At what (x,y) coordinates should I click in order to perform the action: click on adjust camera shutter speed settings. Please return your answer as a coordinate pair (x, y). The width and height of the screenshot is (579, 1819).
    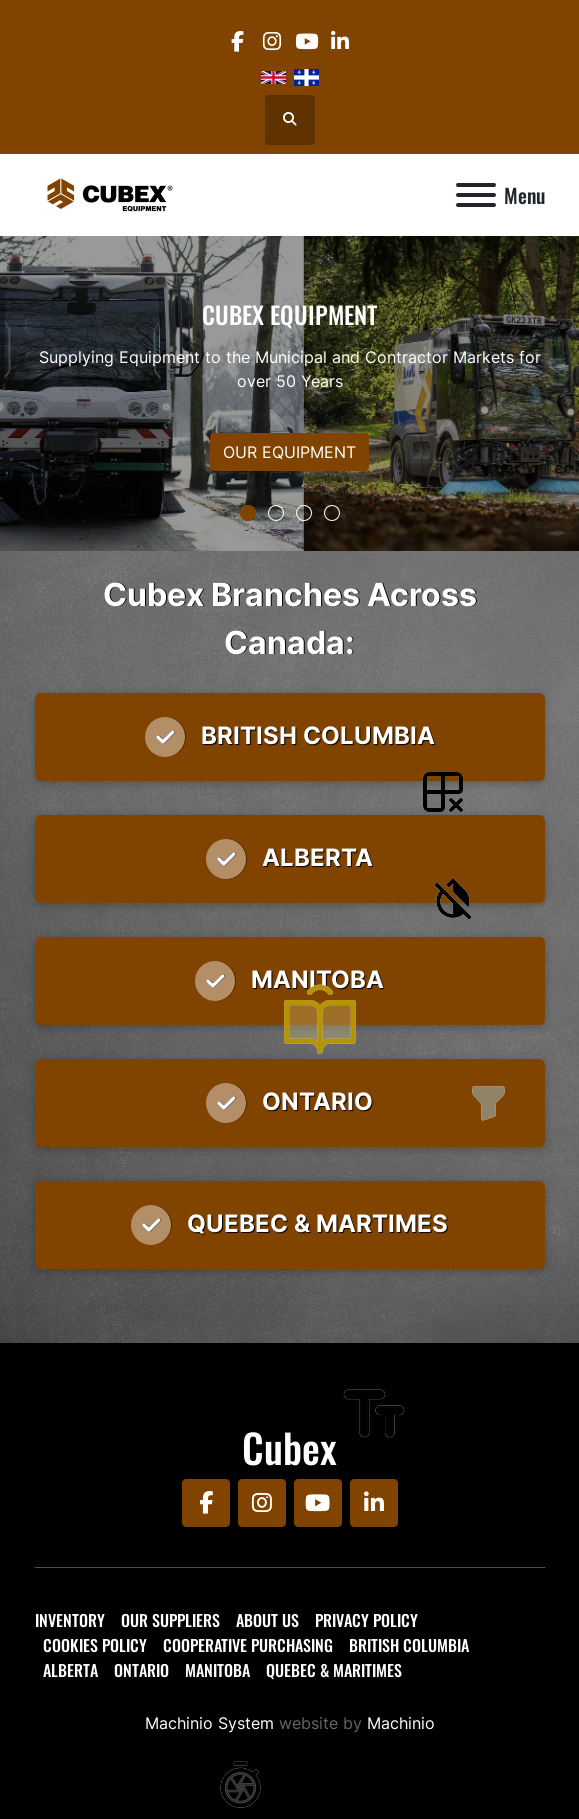
    Looking at the image, I should click on (240, 1785).